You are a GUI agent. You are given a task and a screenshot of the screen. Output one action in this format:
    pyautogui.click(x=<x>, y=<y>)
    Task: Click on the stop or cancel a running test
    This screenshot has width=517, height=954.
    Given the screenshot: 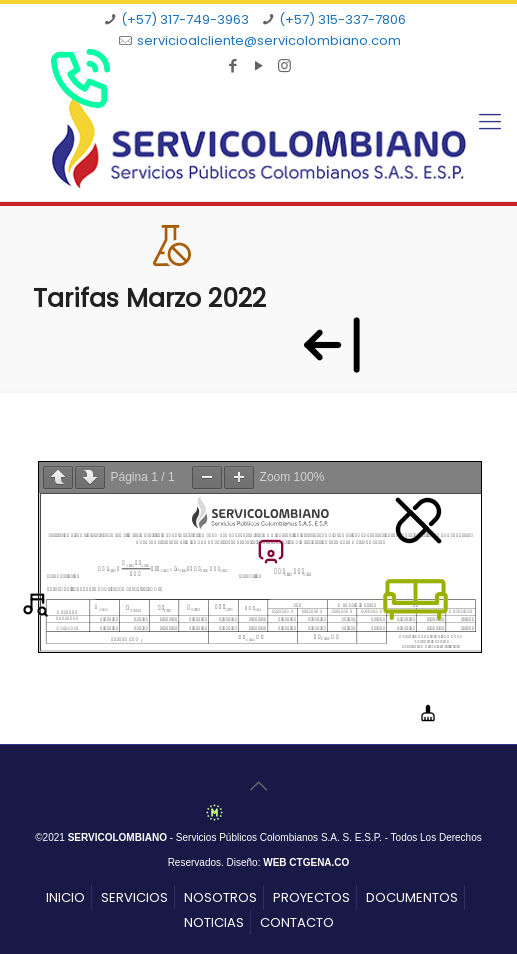 What is the action you would take?
    pyautogui.click(x=170, y=245)
    